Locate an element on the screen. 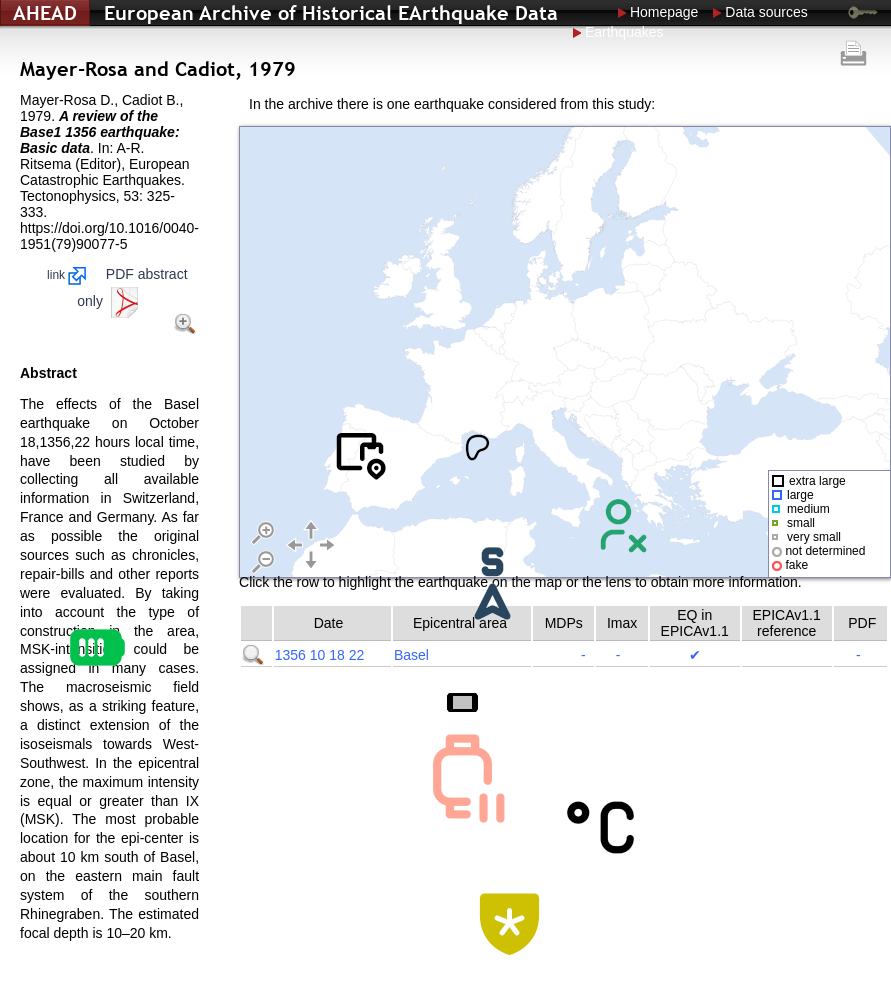  navigate southward is located at coordinates (492, 583).